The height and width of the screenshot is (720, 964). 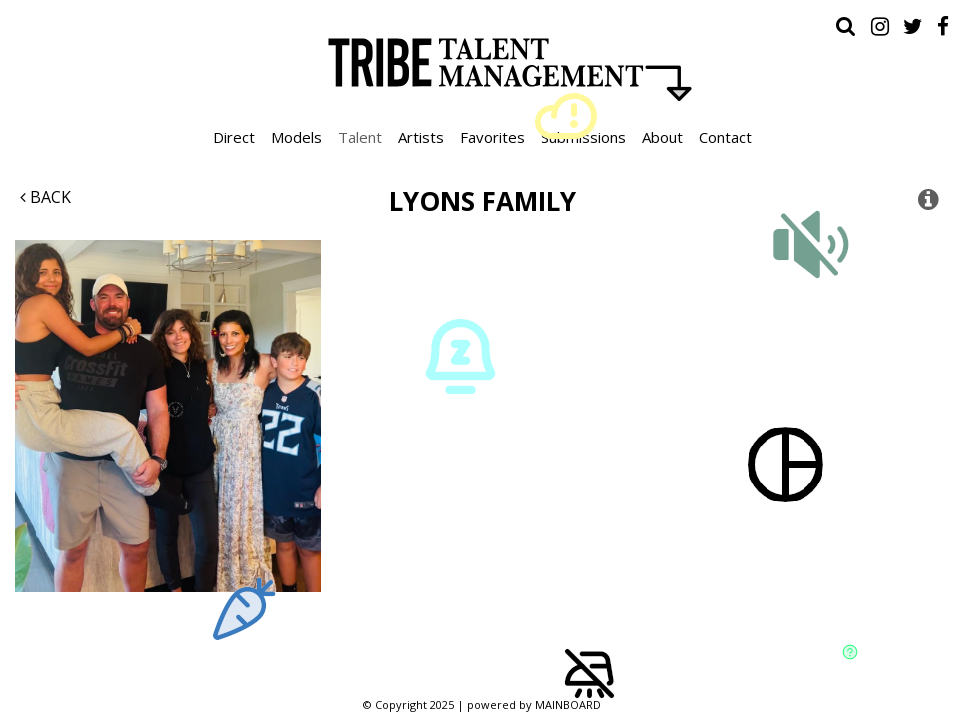 What do you see at coordinates (668, 81) in the screenshot?
I see `redirect content to a lower section` at bounding box center [668, 81].